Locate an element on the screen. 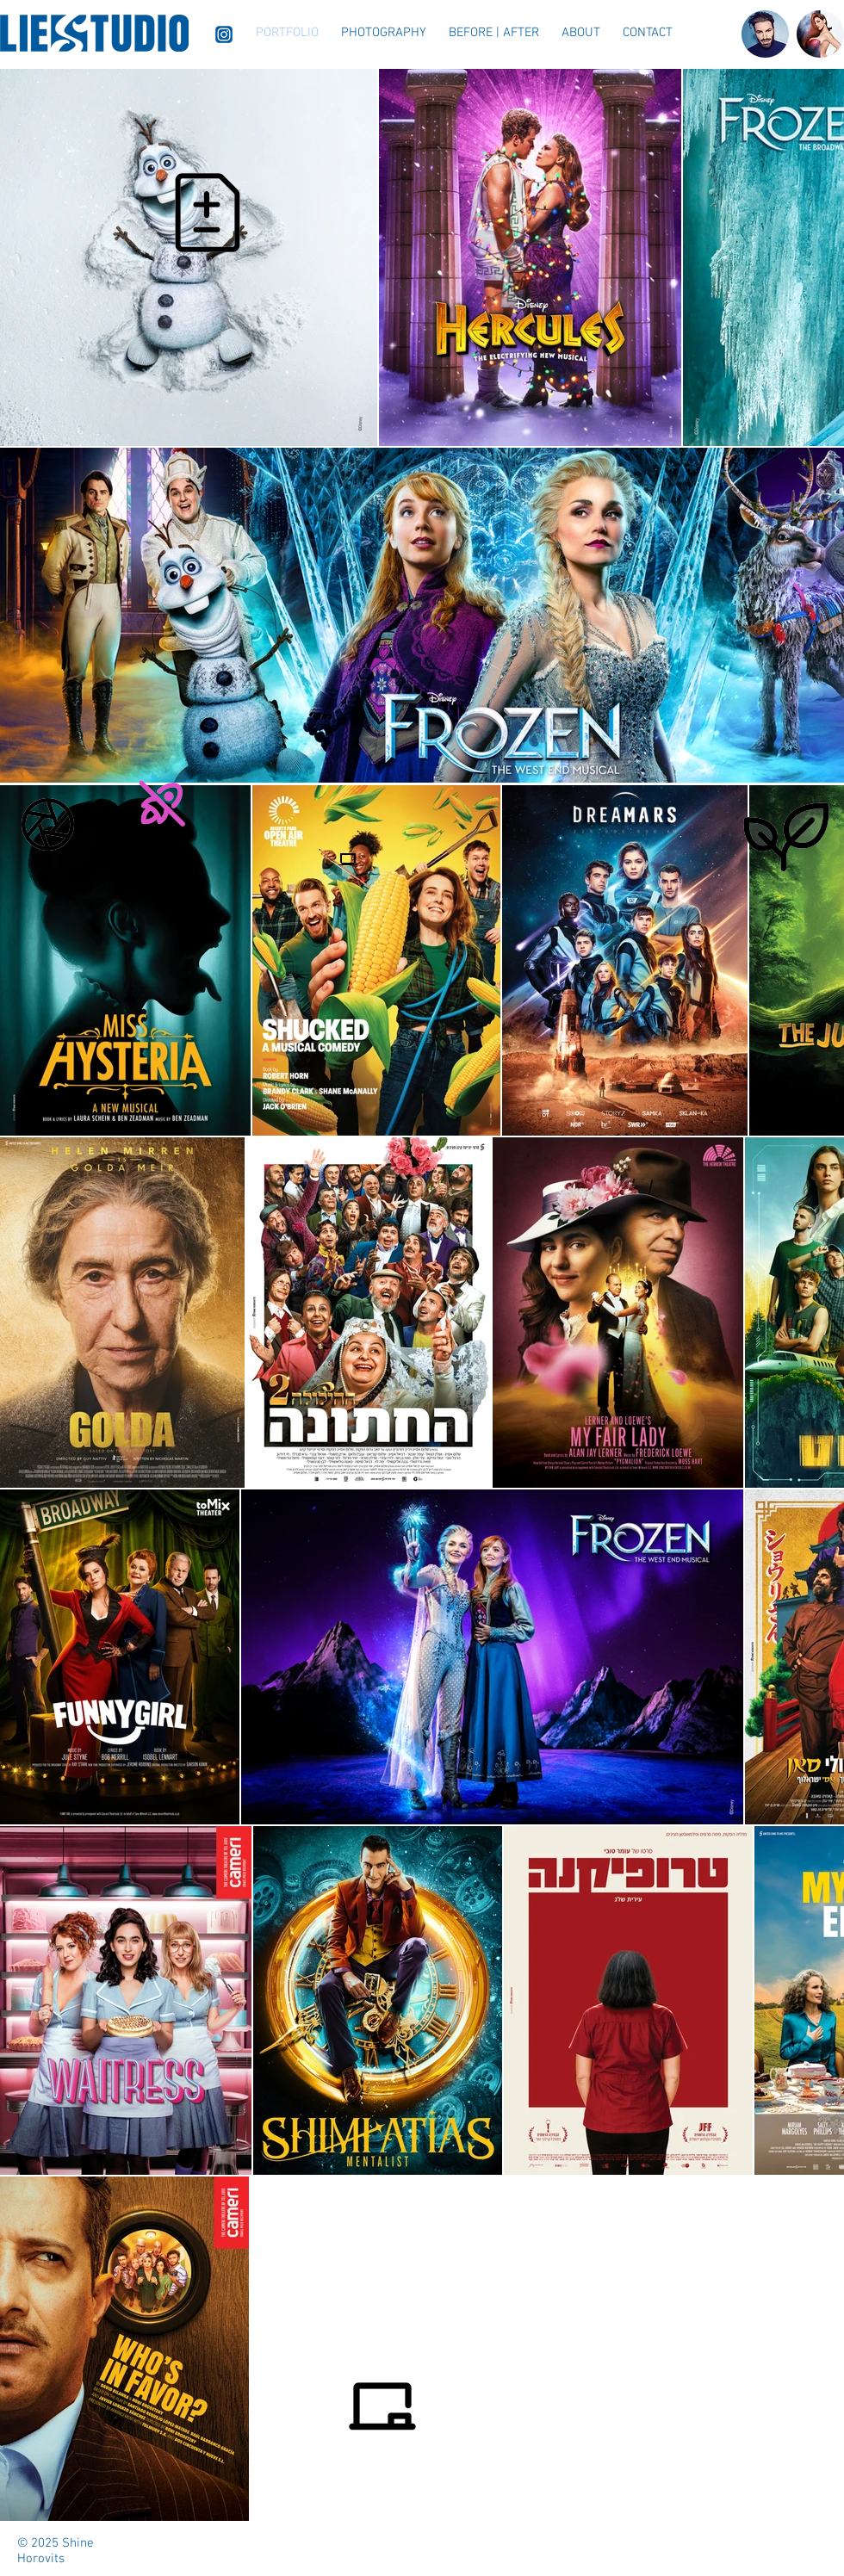 Image resolution: width=844 pixels, height=2576 pixels. view plant care or gardening features is located at coordinates (786, 834).